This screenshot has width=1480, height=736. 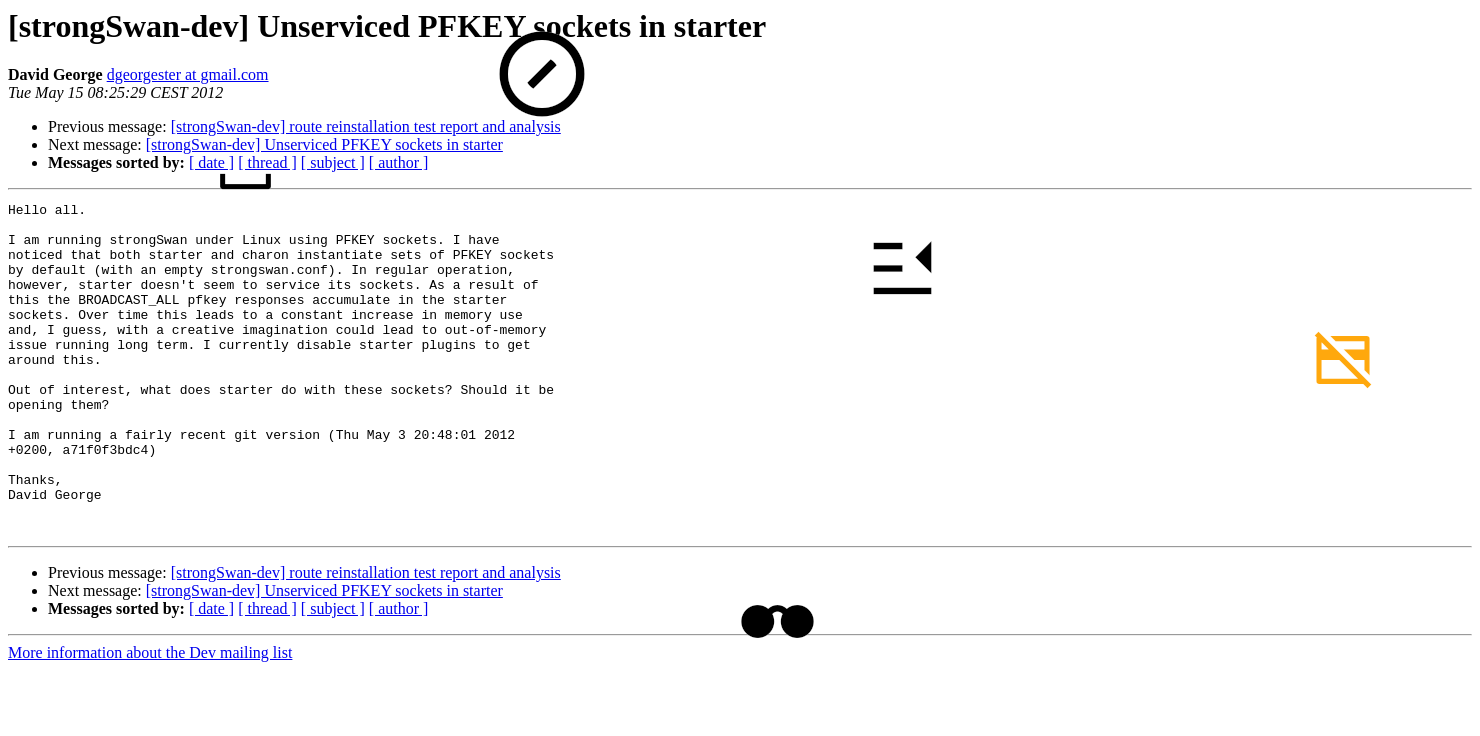 I want to click on insert a space character in text, so click(x=245, y=181).